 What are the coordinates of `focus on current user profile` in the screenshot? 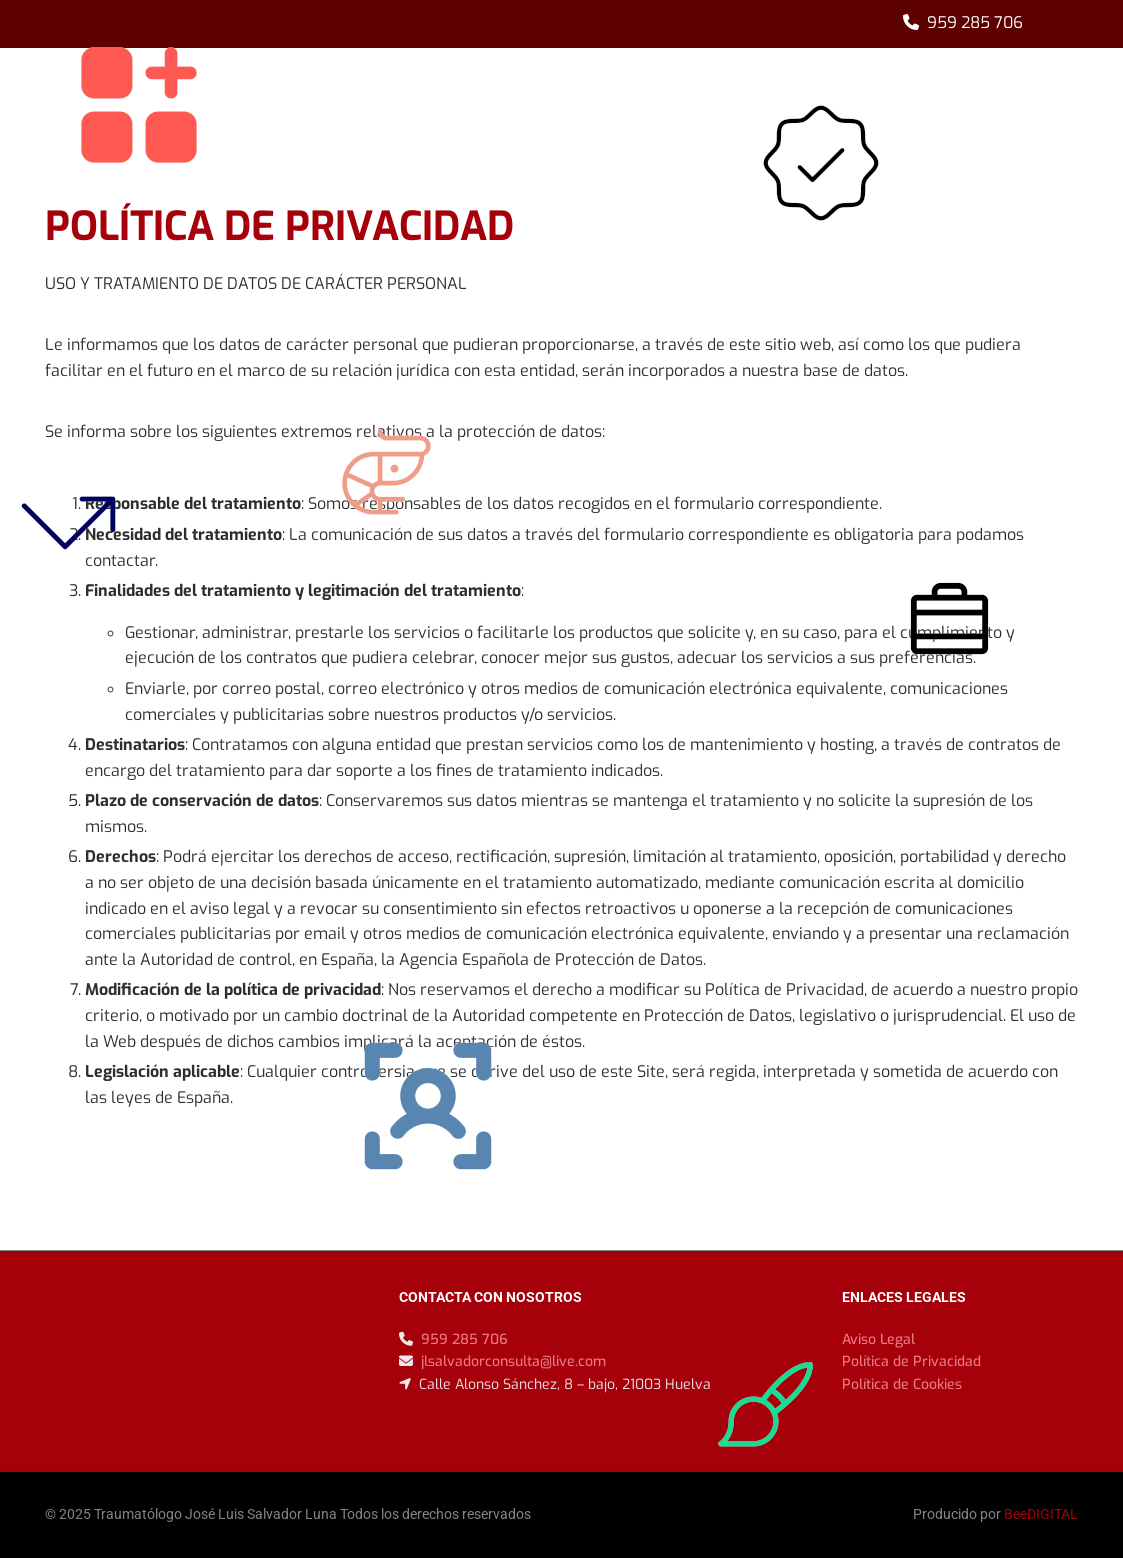 It's located at (428, 1106).